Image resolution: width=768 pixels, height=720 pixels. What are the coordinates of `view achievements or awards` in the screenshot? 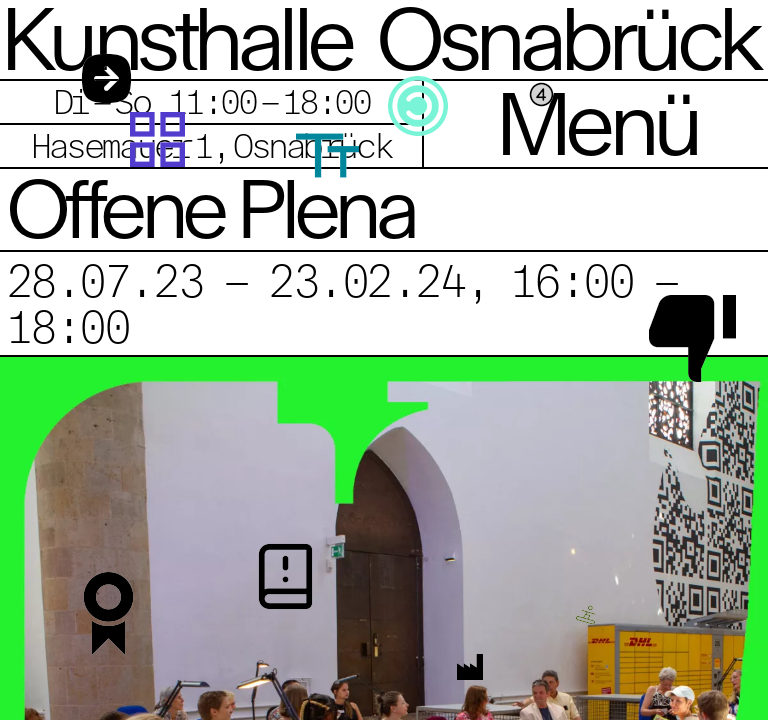 It's located at (108, 613).